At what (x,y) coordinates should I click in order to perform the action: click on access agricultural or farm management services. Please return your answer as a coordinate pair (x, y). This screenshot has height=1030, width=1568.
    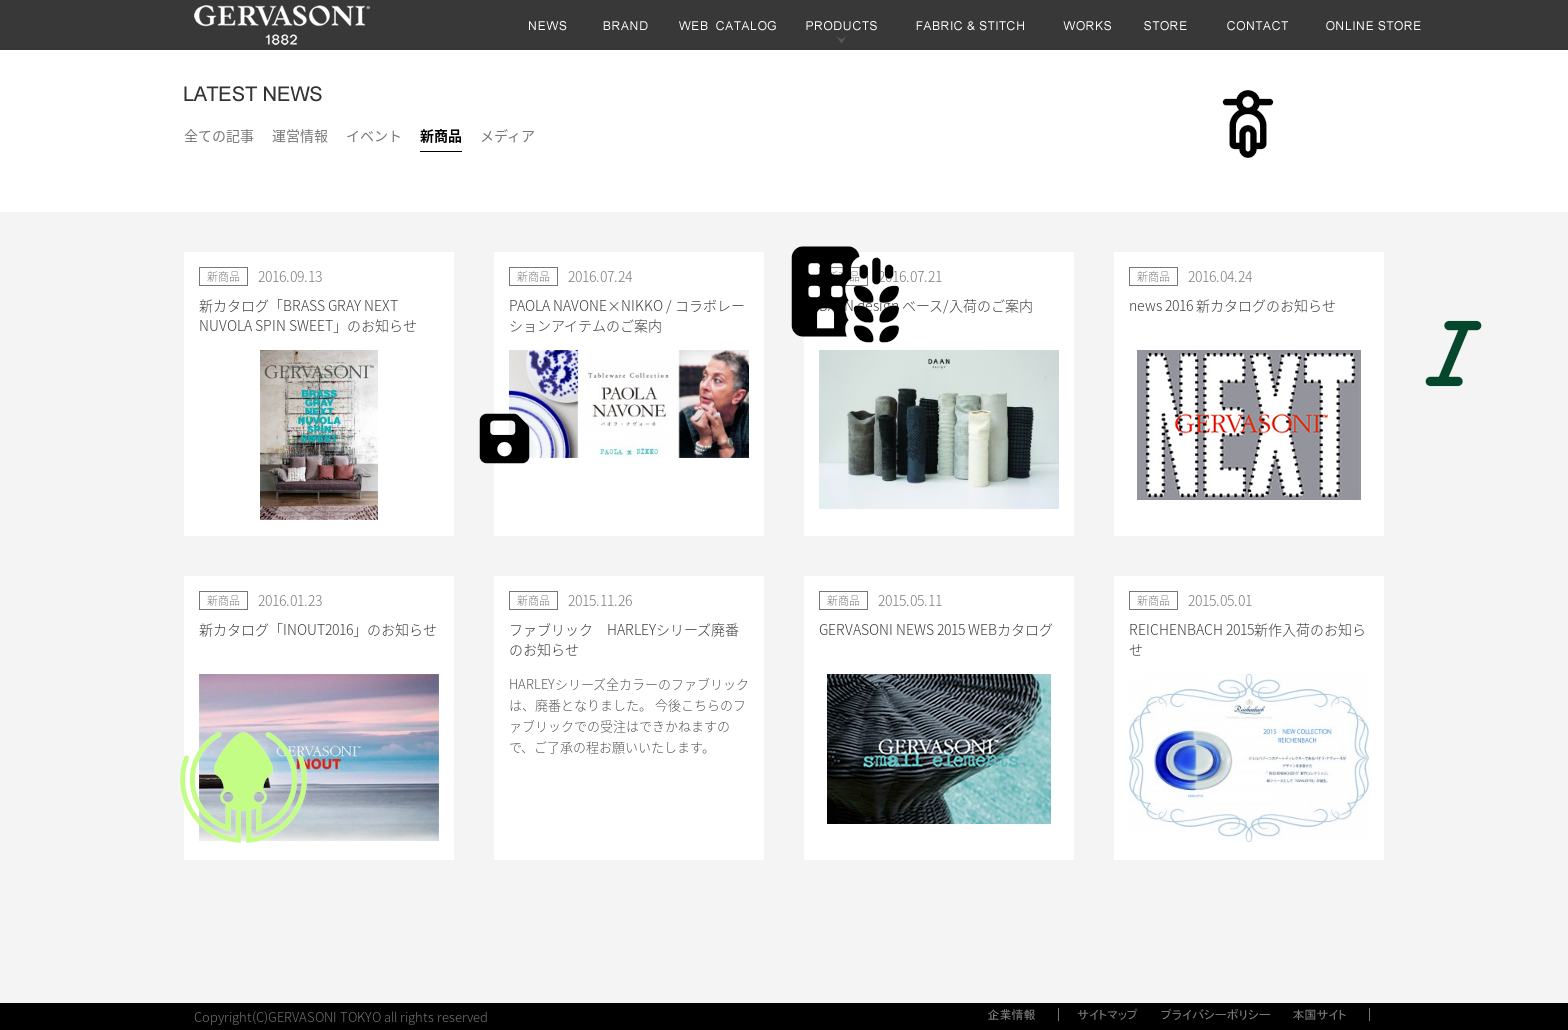
    Looking at the image, I should click on (842, 291).